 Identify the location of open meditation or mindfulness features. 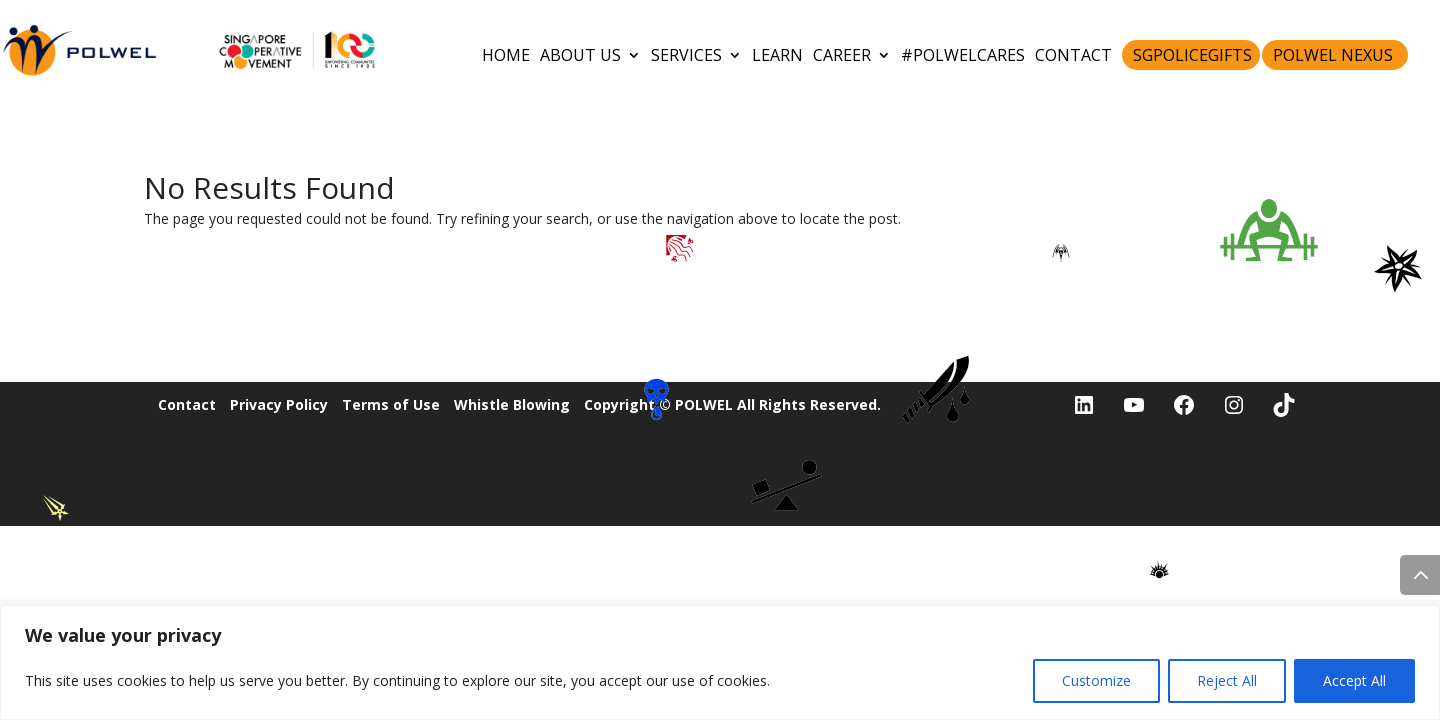
(1398, 269).